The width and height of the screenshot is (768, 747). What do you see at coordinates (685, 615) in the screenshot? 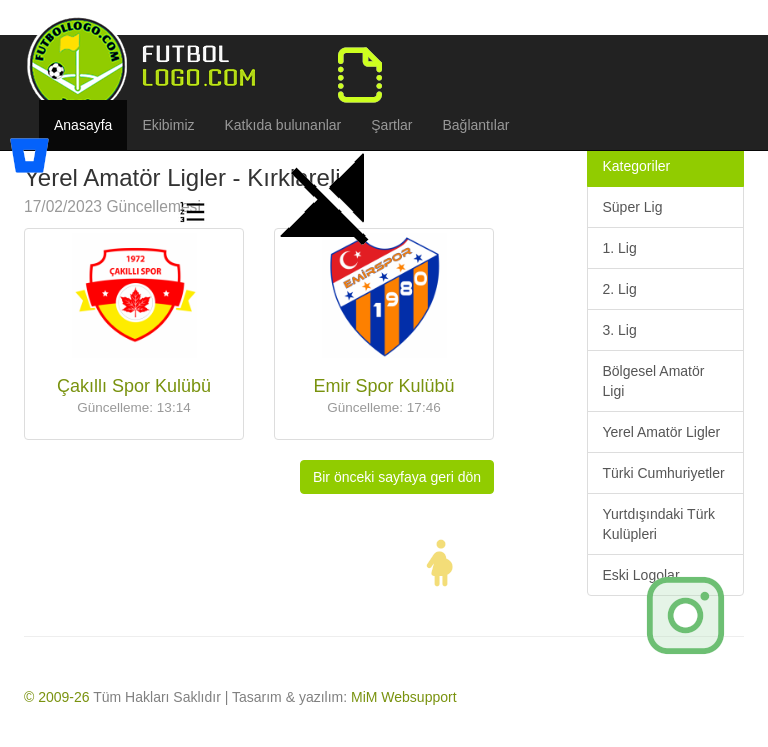
I see `open instagram app` at bounding box center [685, 615].